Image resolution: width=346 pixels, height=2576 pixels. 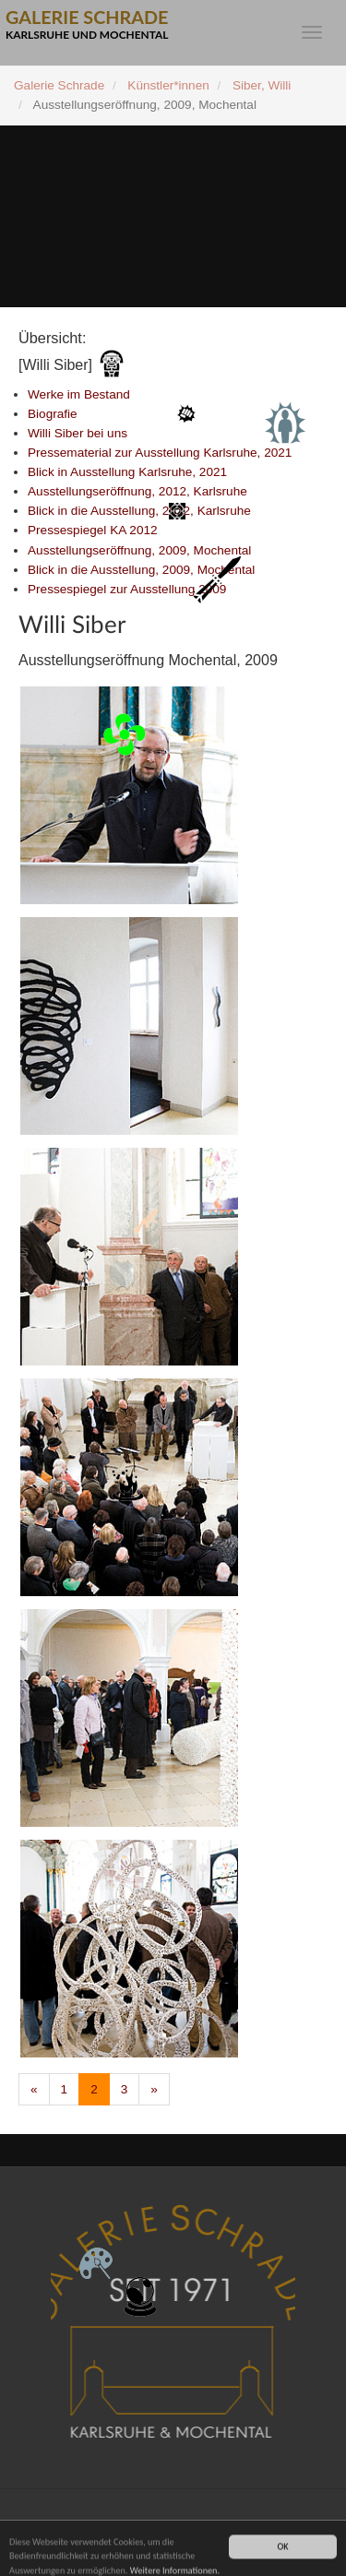 I want to click on trigger a punch or melee attack action, so click(x=186, y=413).